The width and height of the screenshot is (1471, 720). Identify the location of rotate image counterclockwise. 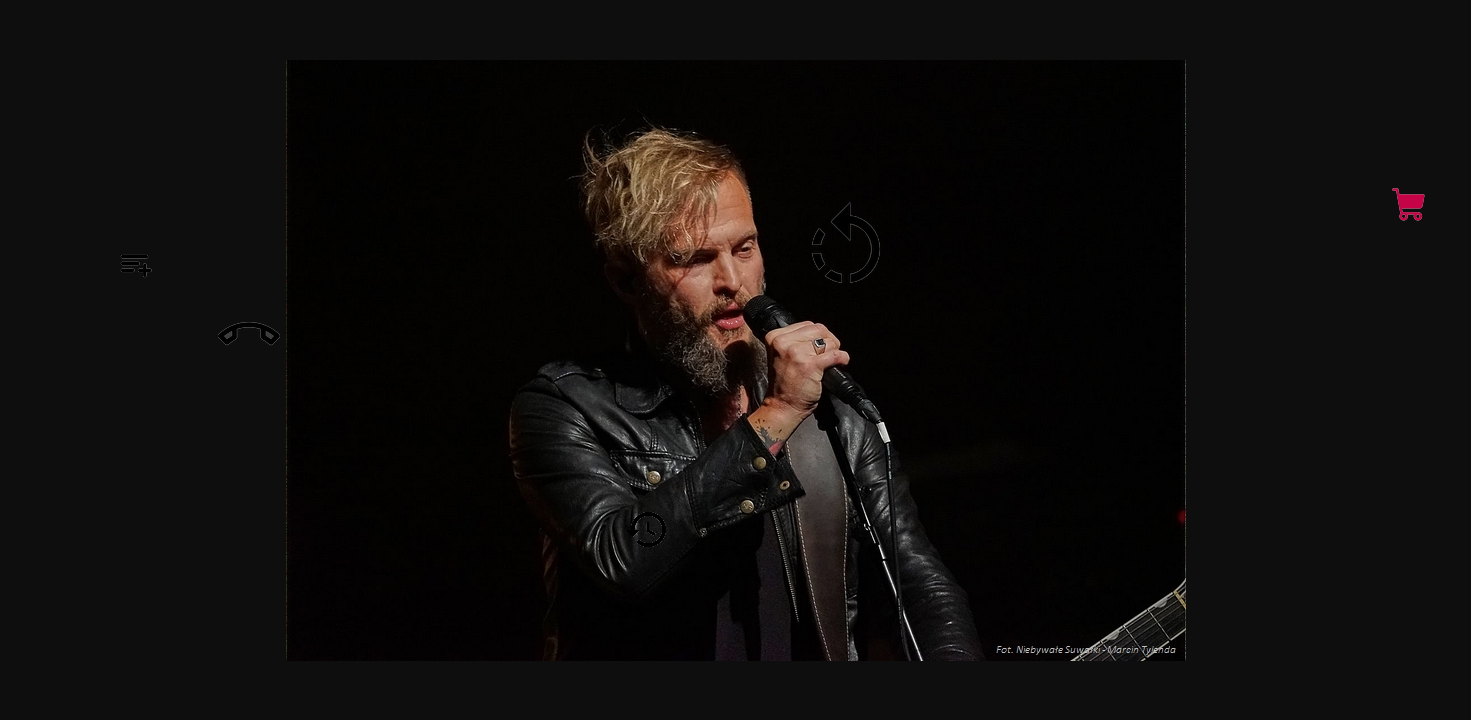
(846, 249).